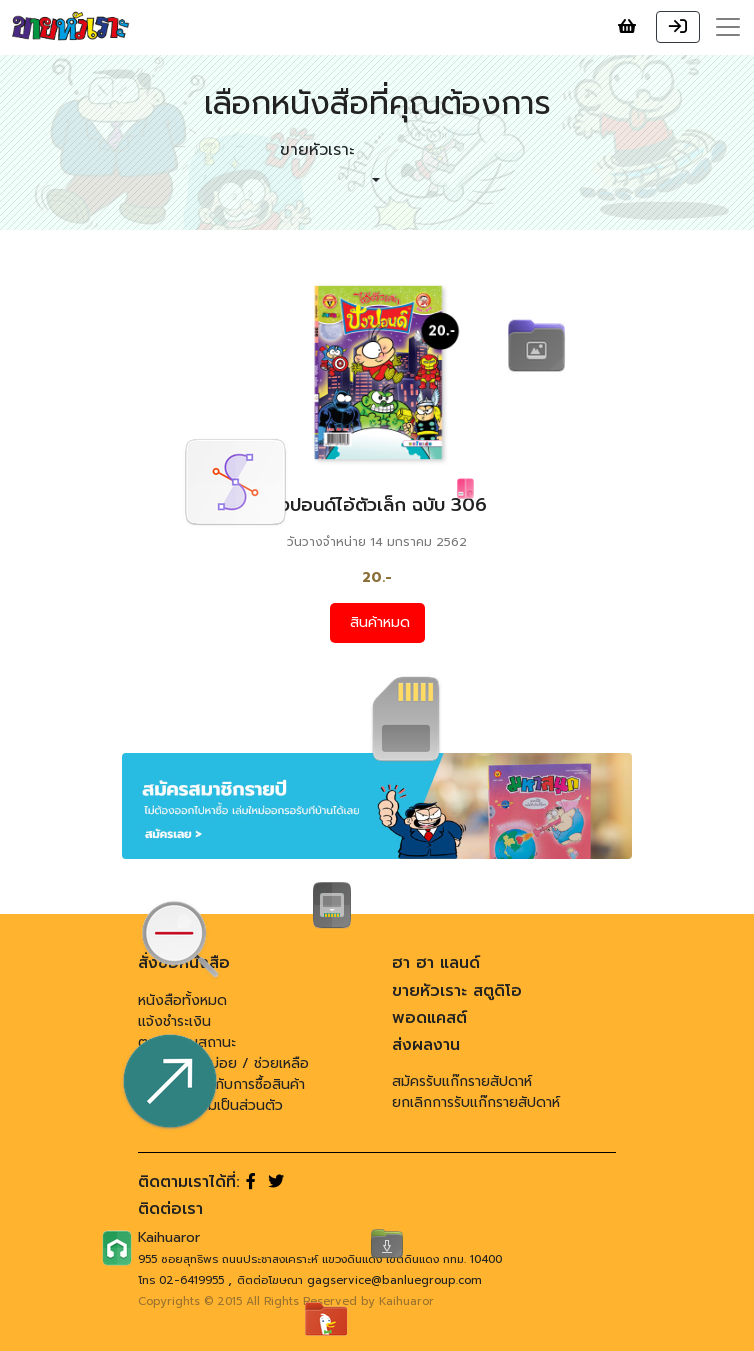  What do you see at coordinates (387, 1243) in the screenshot?
I see `open downloads folder` at bounding box center [387, 1243].